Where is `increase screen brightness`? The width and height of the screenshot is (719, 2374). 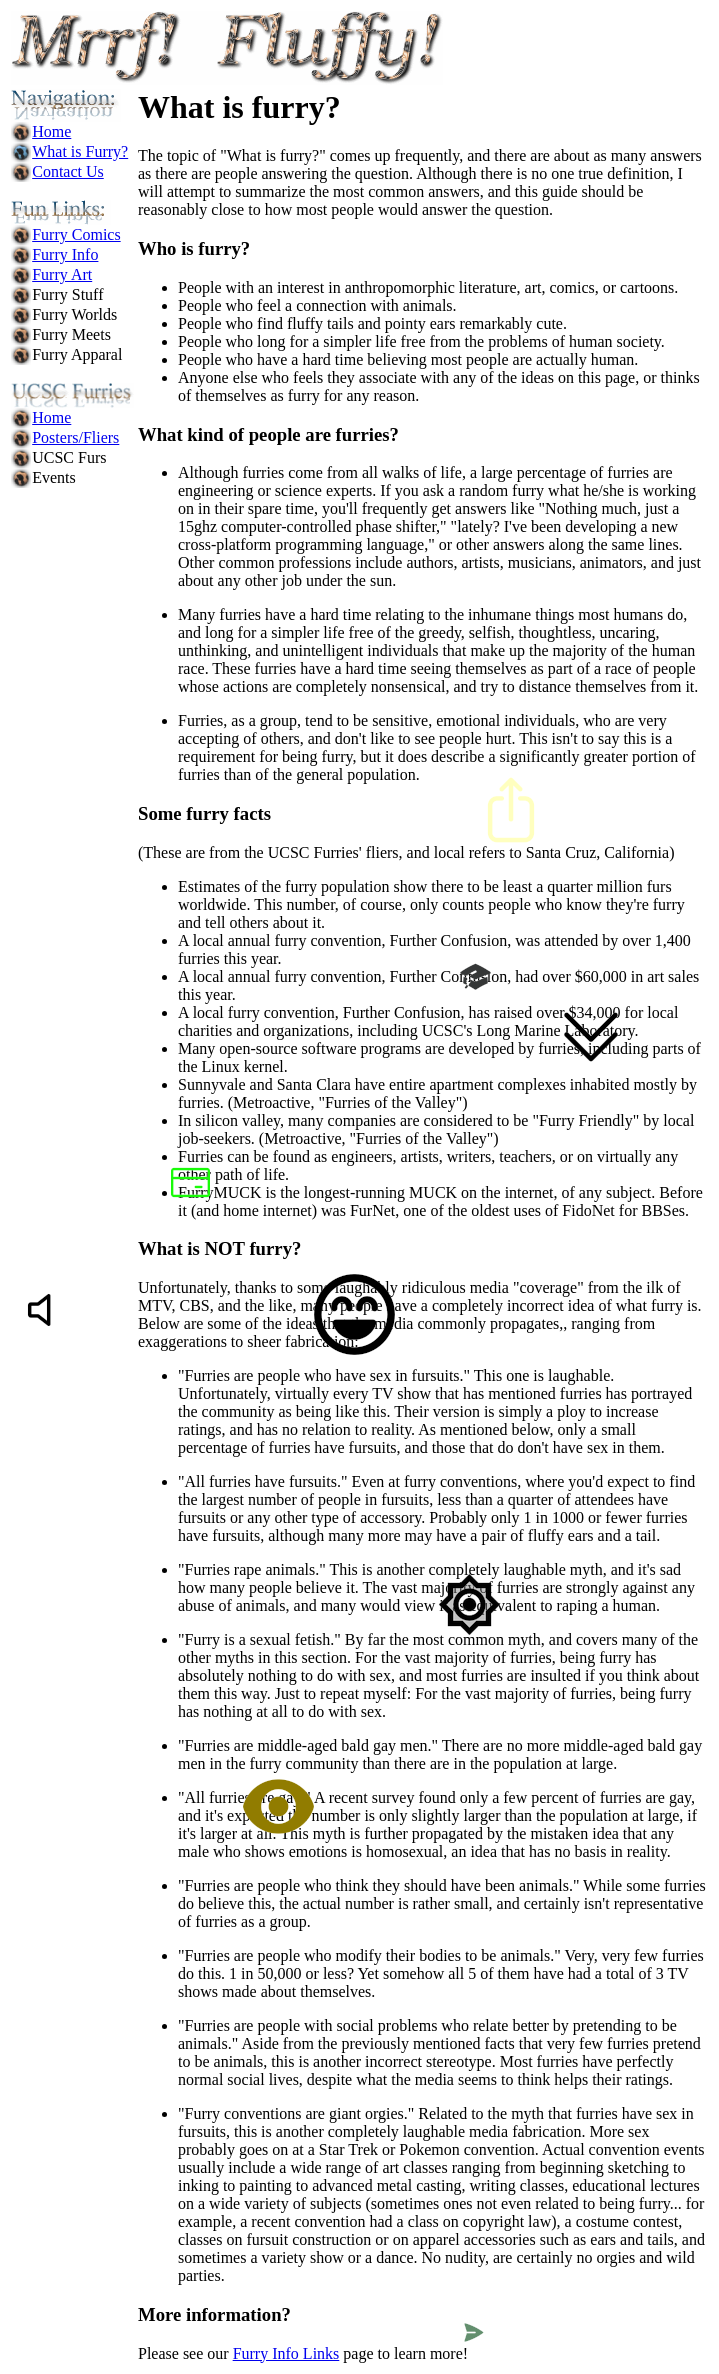
increase screen brightness is located at coordinates (469, 1604).